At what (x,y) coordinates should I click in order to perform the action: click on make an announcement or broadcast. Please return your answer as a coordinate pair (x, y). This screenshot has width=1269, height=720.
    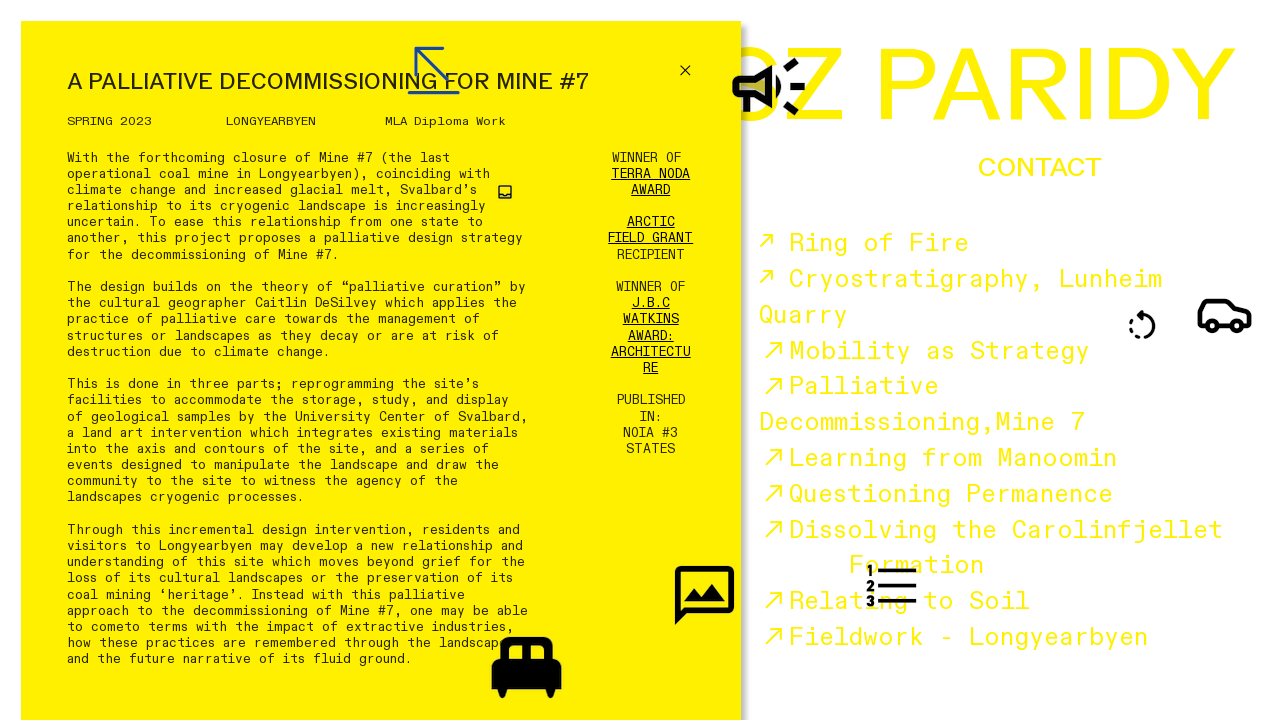
    Looking at the image, I should click on (768, 86).